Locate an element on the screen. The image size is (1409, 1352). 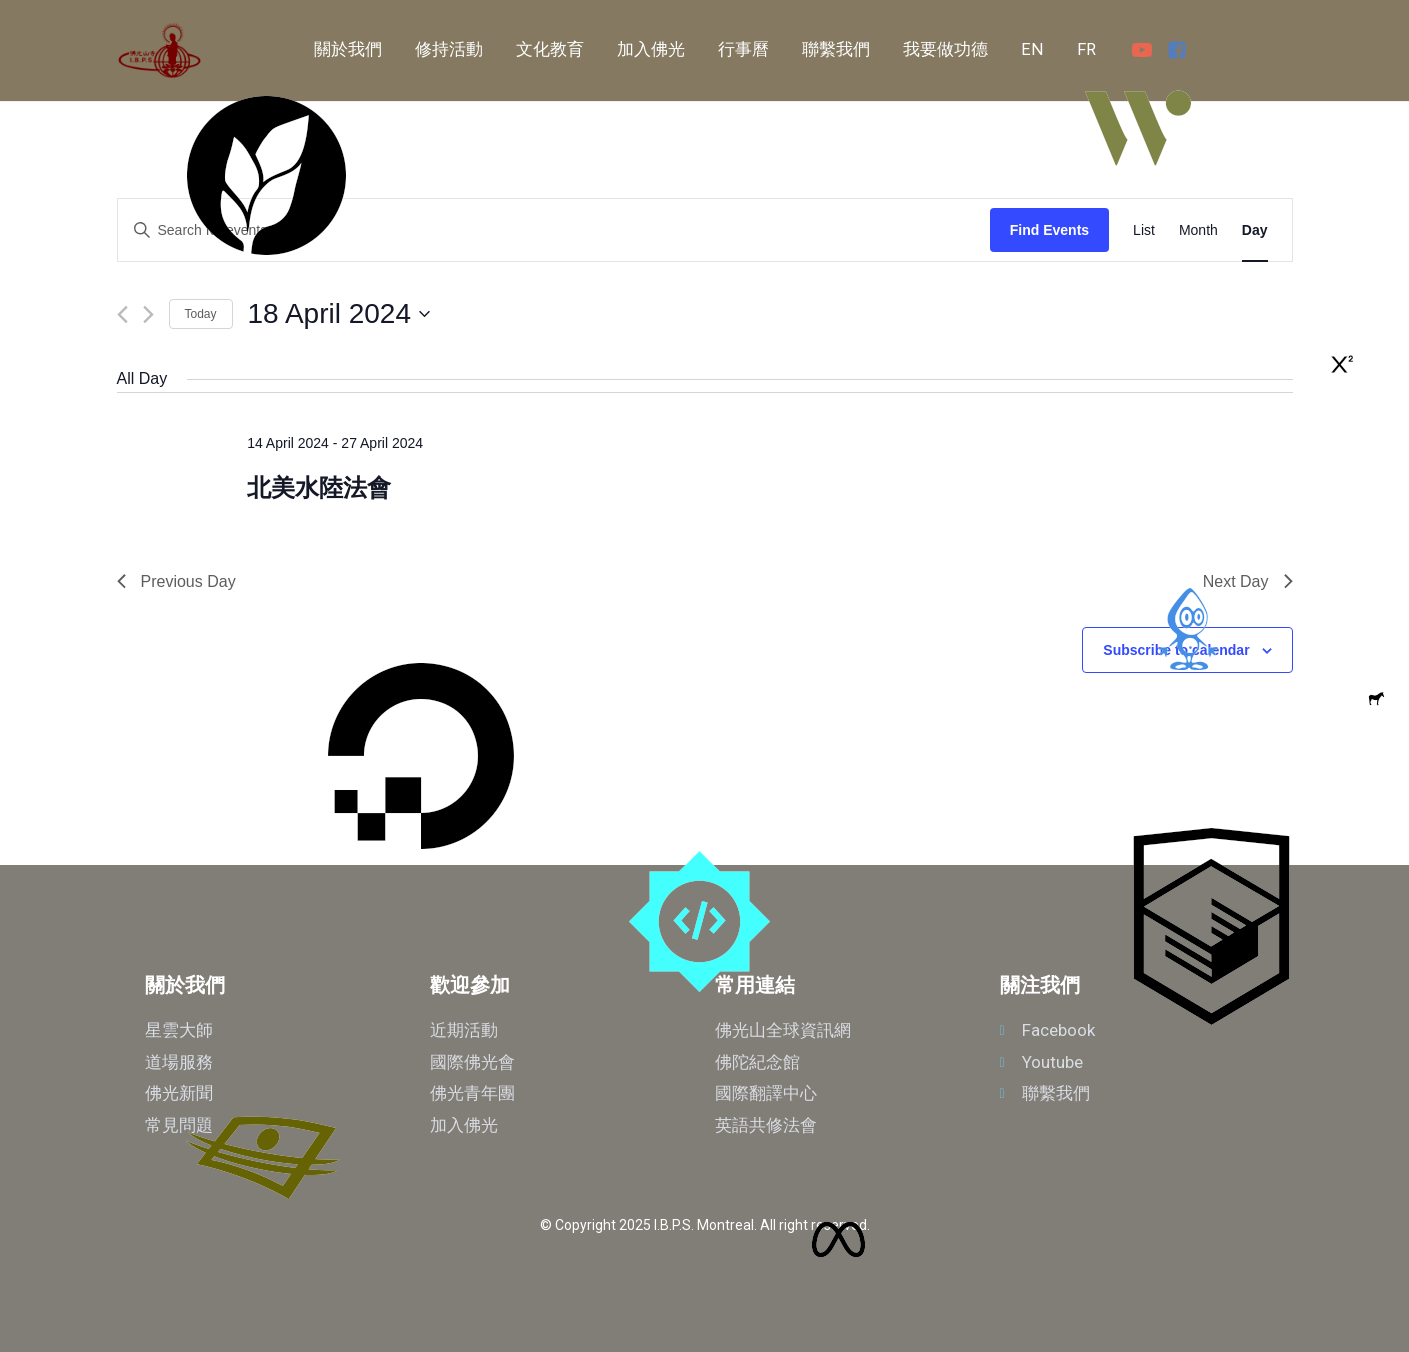
visit Sticker Mule website or app is located at coordinates (1376, 698).